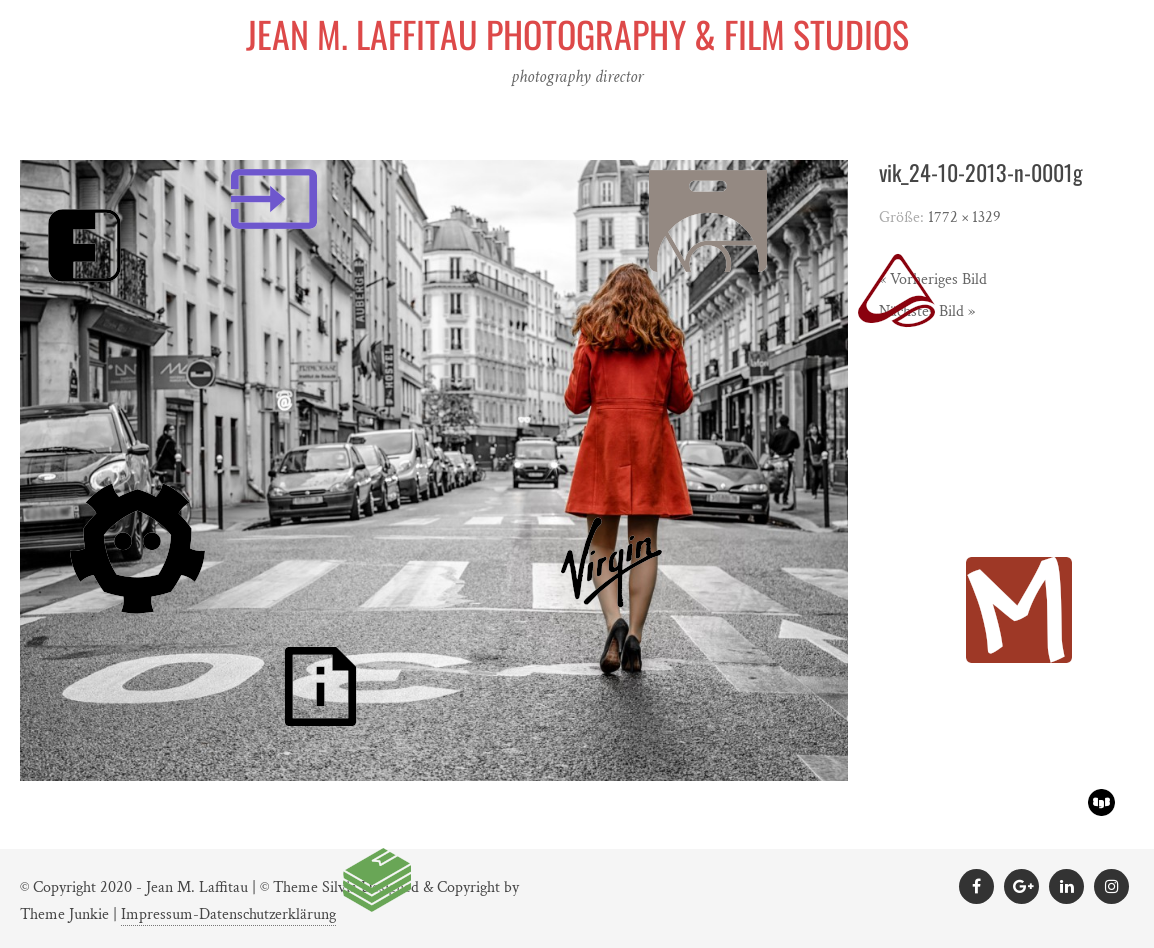 The image size is (1154, 948). What do you see at coordinates (708, 221) in the screenshot?
I see `open the Chrome Web Store` at bounding box center [708, 221].